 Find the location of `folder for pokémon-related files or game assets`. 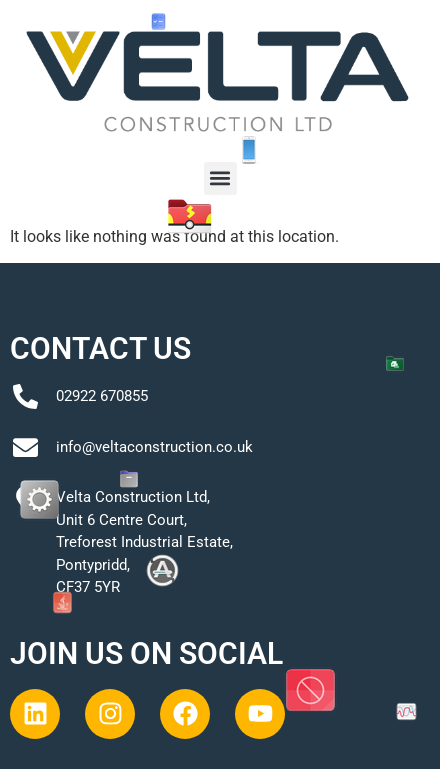

folder for pokémon-related files or game assets is located at coordinates (189, 217).